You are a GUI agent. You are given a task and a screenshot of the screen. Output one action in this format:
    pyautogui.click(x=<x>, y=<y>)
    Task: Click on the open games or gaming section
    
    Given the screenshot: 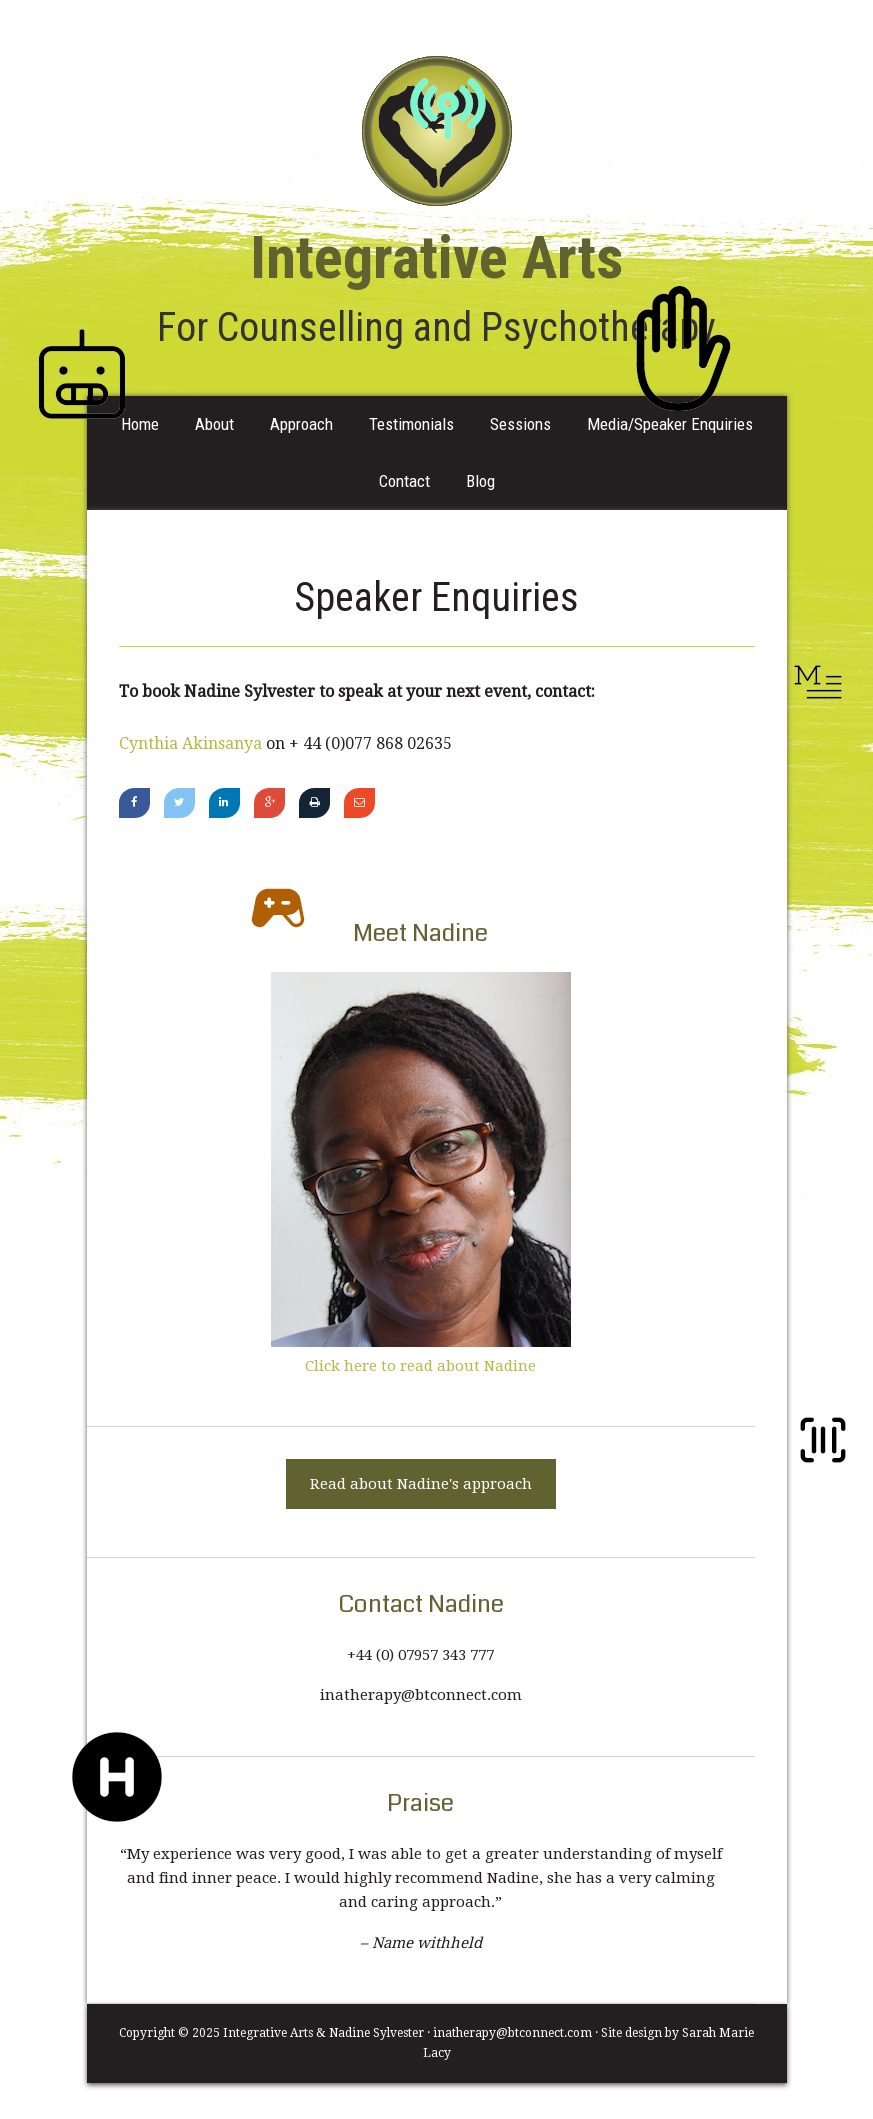 What is the action you would take?
    pyautogui.click(x=278, y=908)
    